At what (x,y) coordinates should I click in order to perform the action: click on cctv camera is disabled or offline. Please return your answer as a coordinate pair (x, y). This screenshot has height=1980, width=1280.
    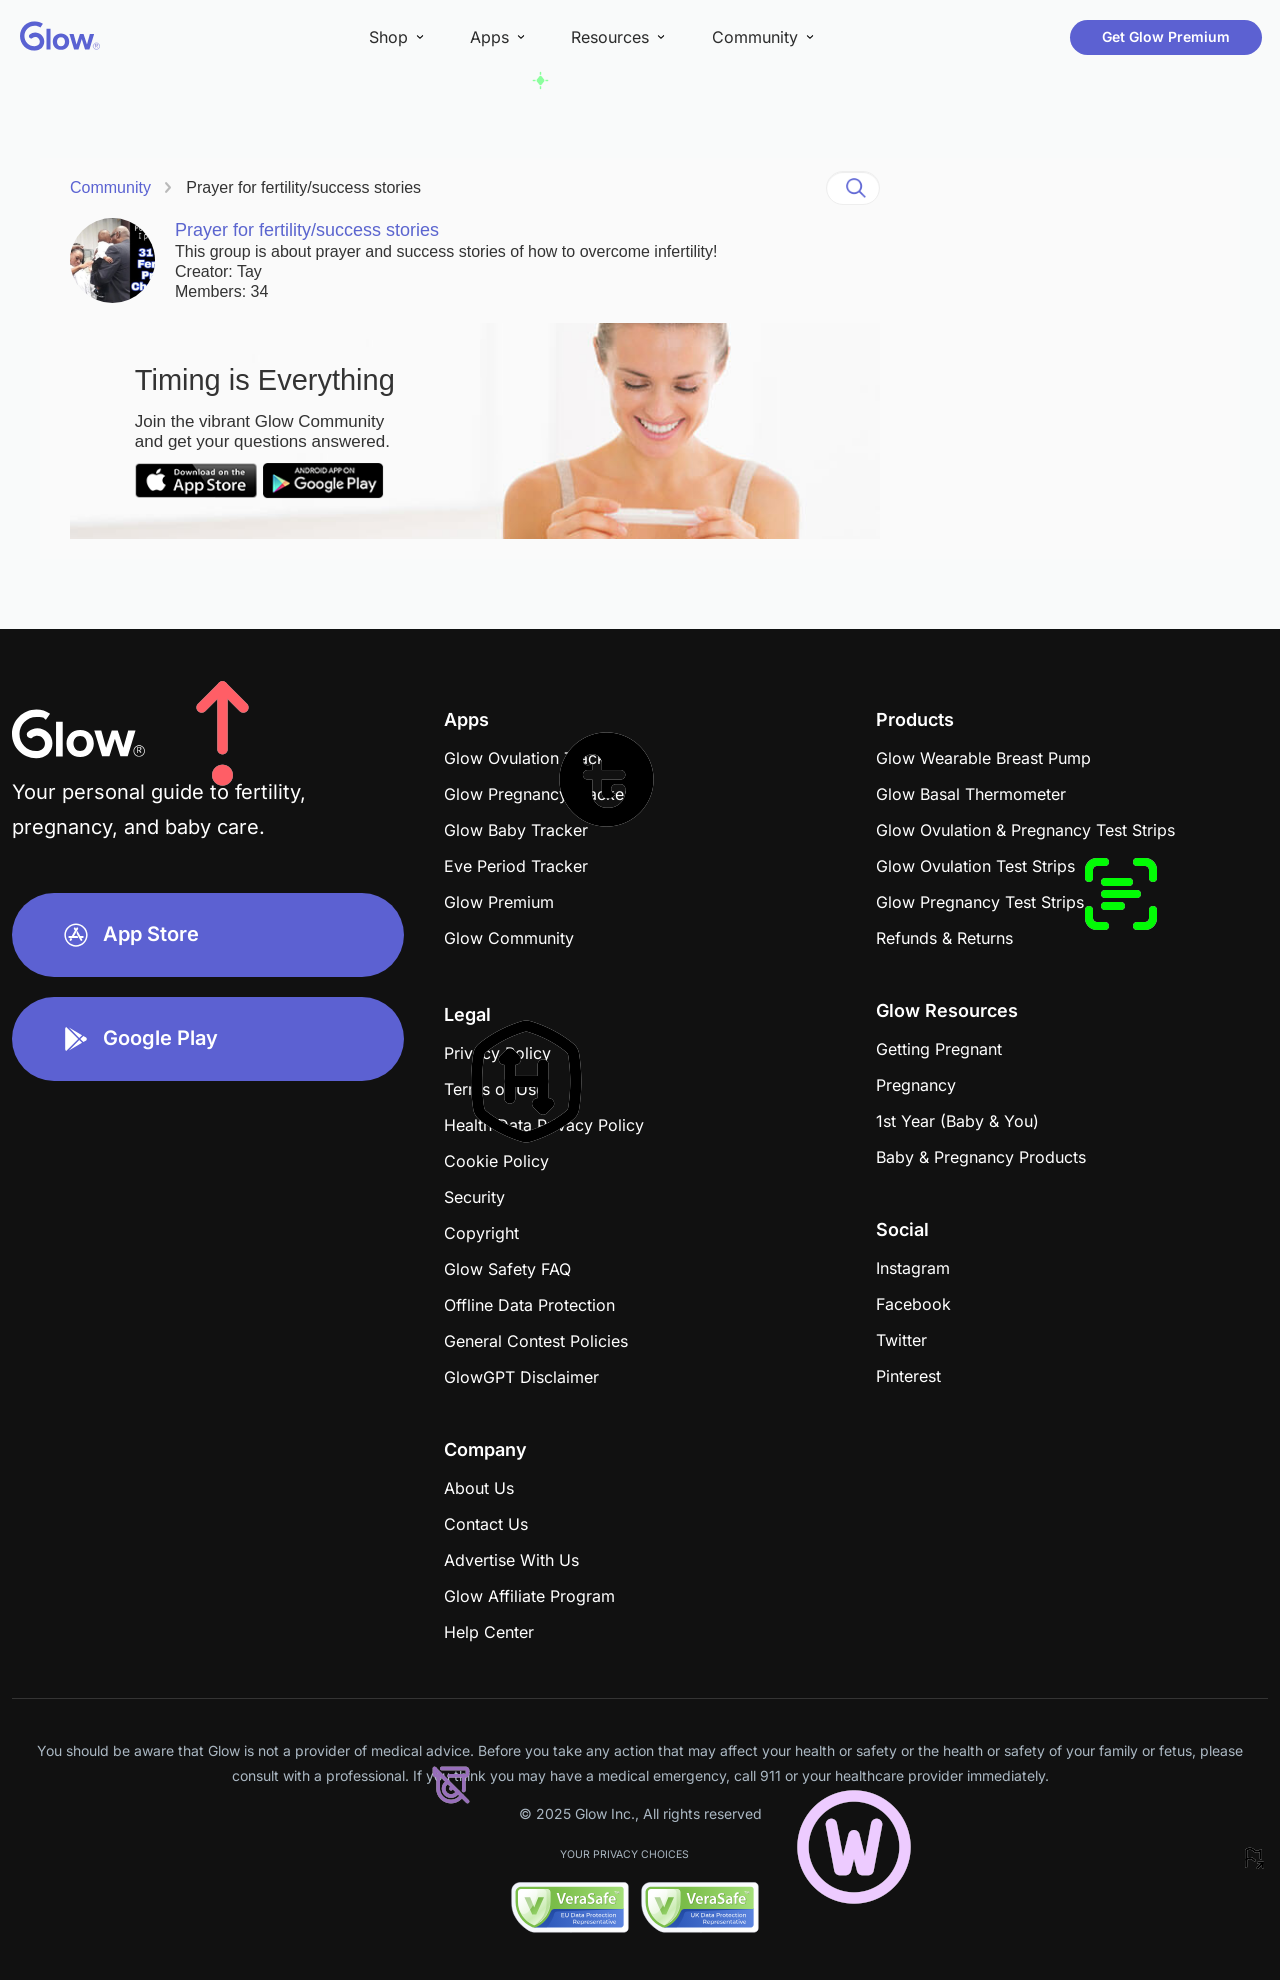
    Looking at the image, I should click on (451, 1785).